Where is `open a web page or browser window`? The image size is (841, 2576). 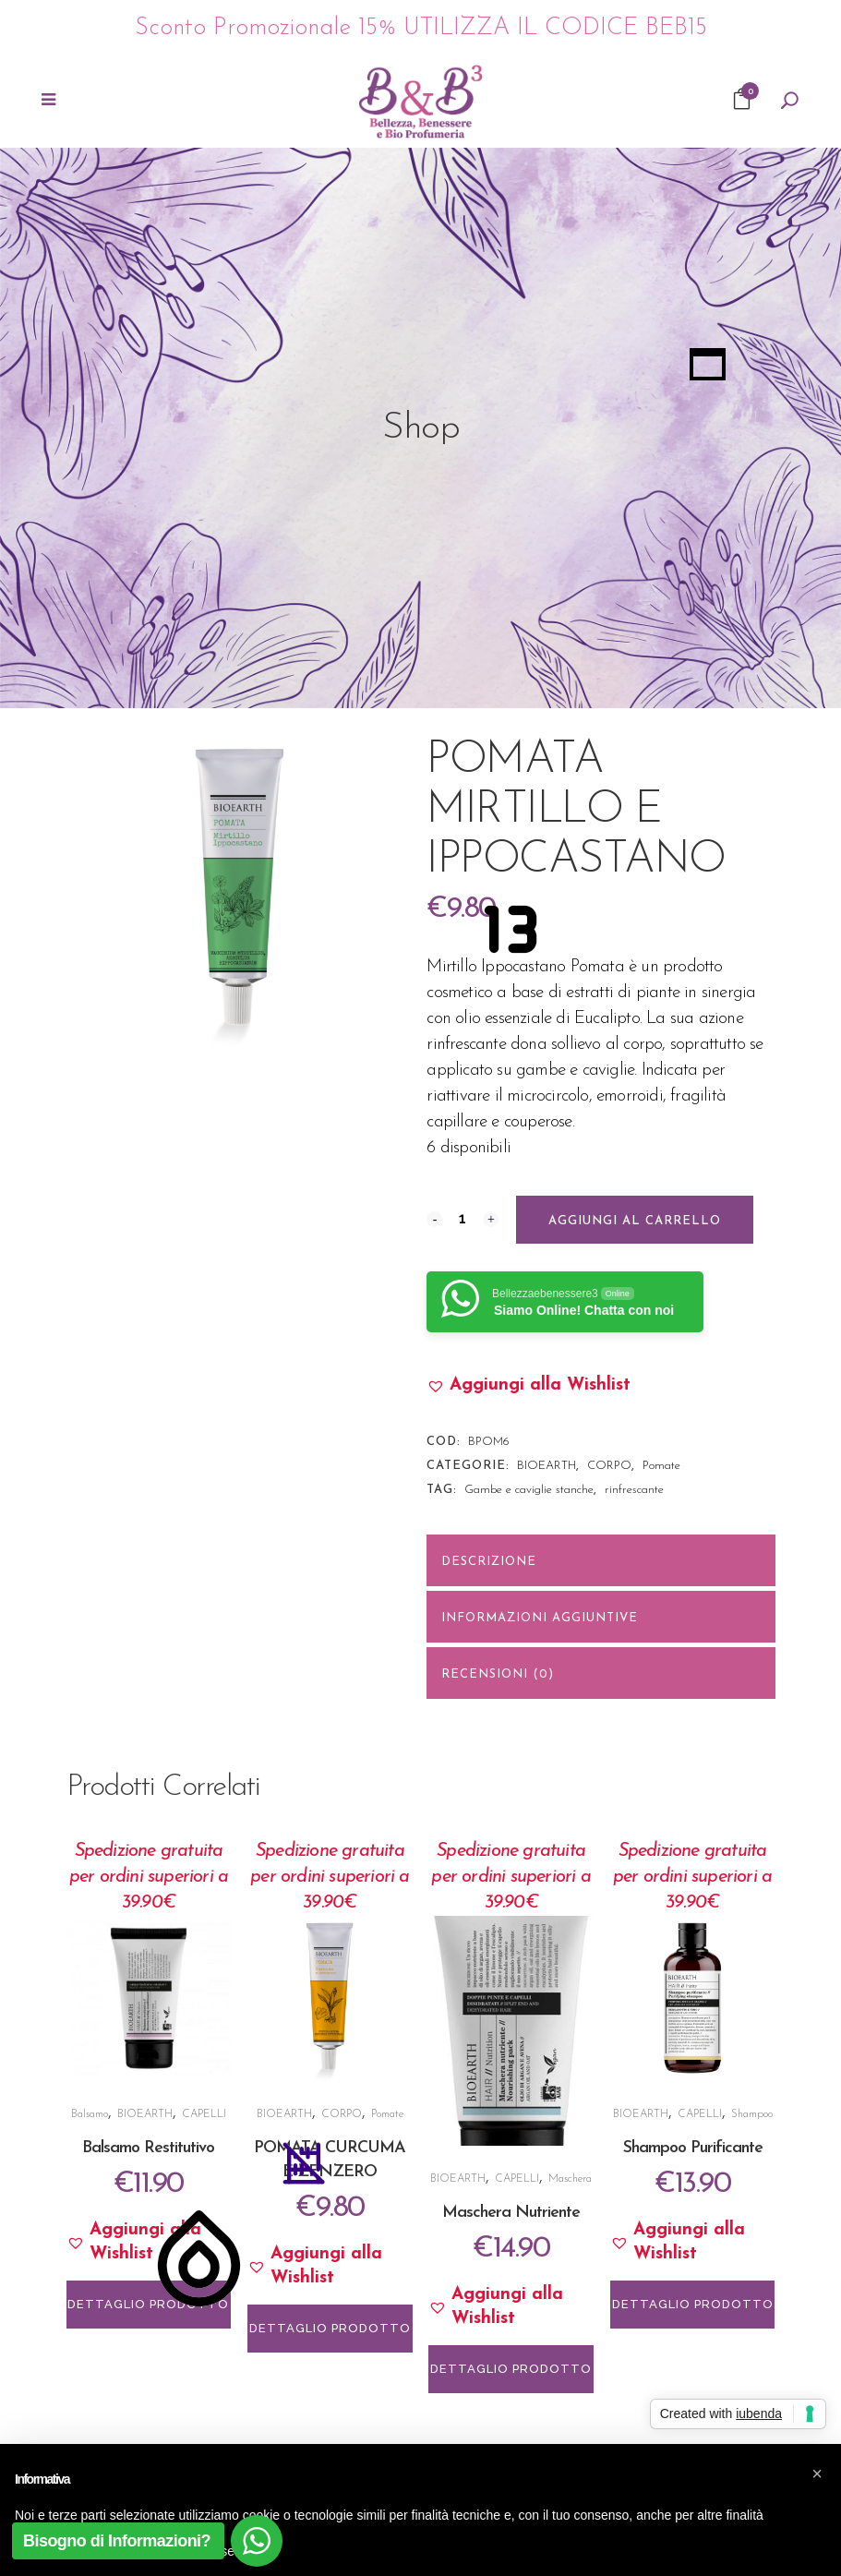
open a web page or browser window is located at coordinates (707, 364).